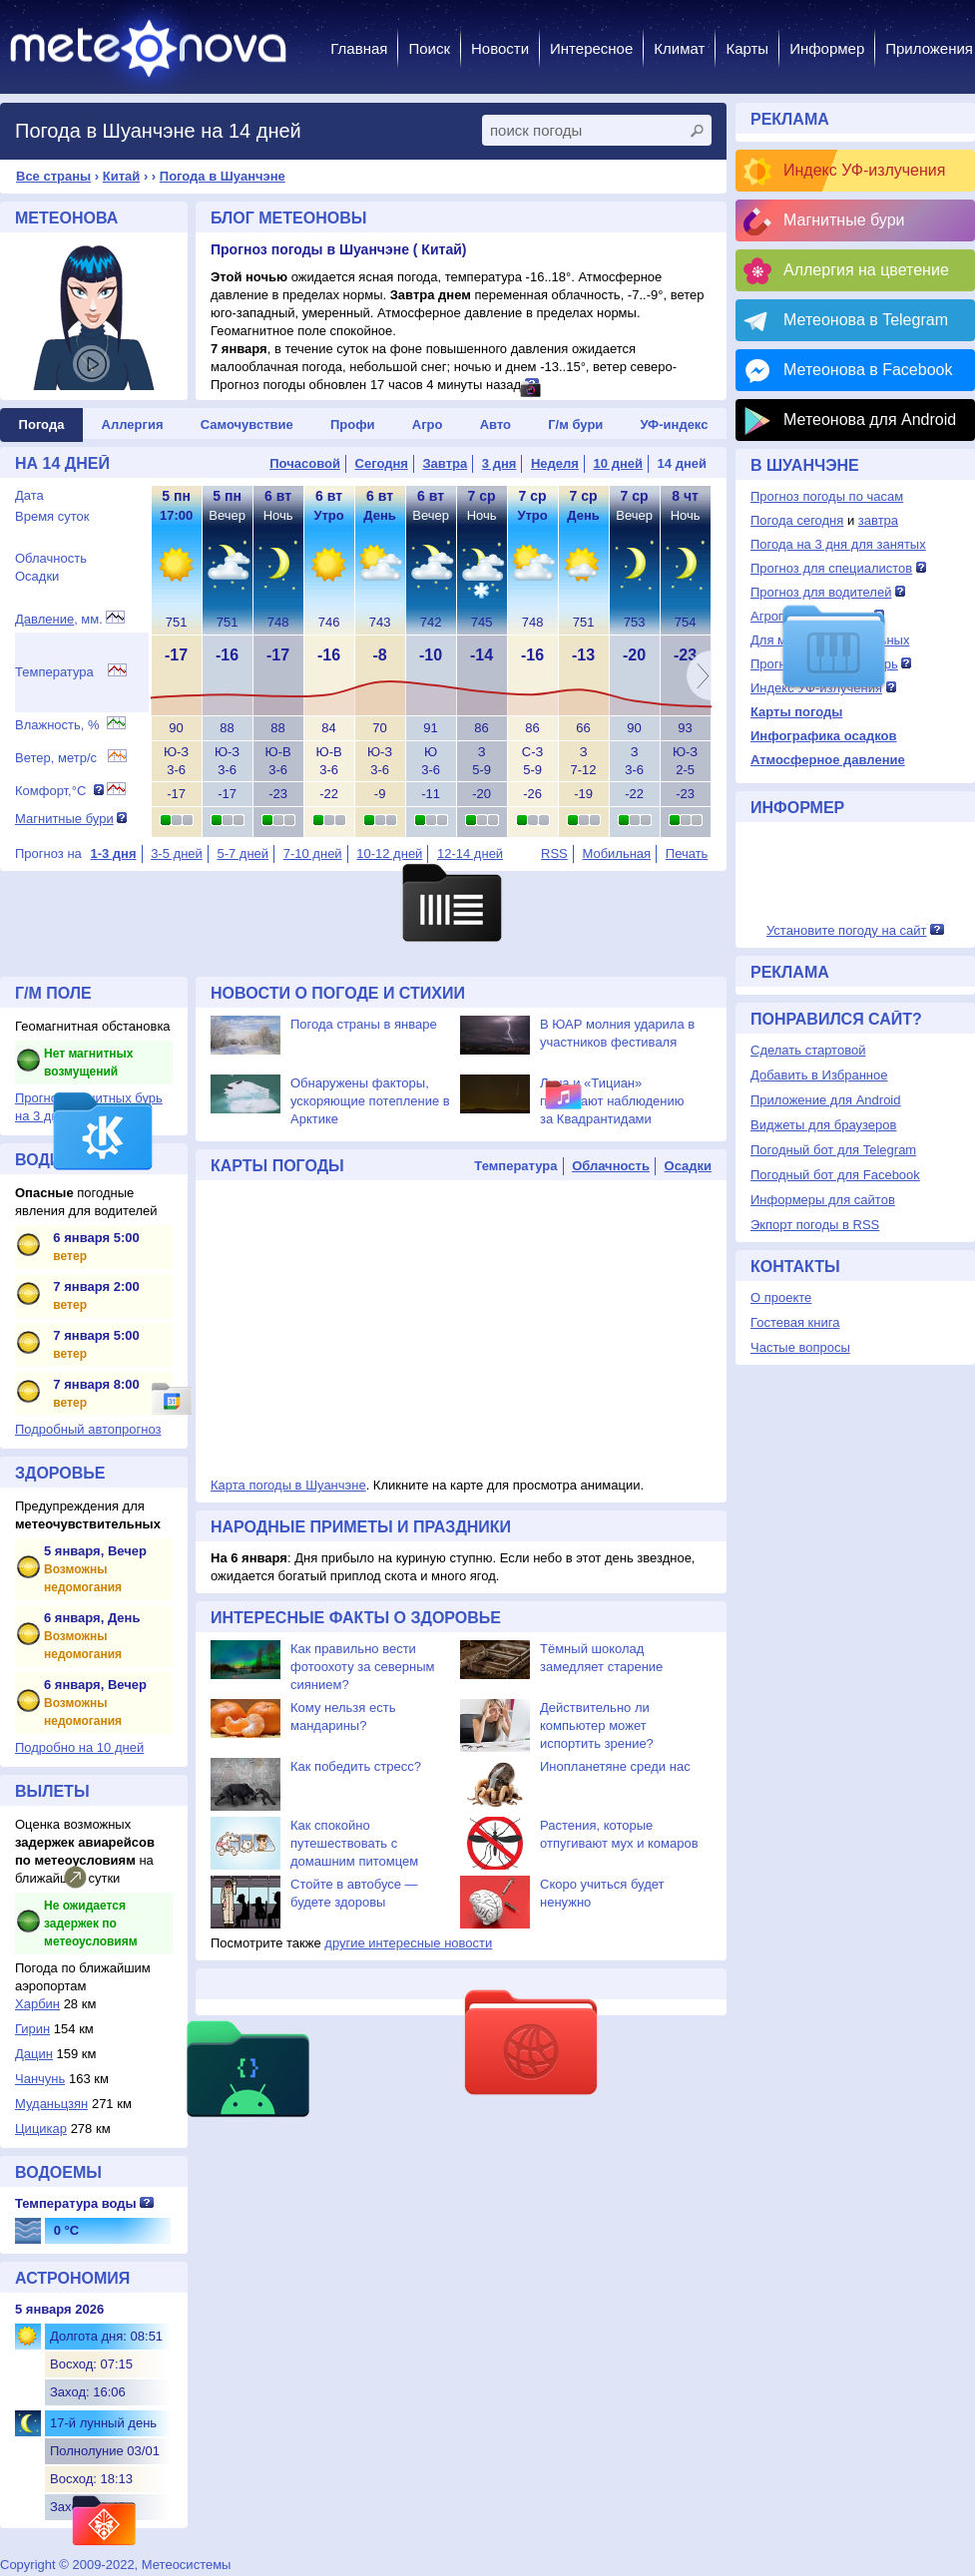 The height and width of the screenshot is (2576, 975). I want to click on folder containing html or web files, so click(531, 2042).